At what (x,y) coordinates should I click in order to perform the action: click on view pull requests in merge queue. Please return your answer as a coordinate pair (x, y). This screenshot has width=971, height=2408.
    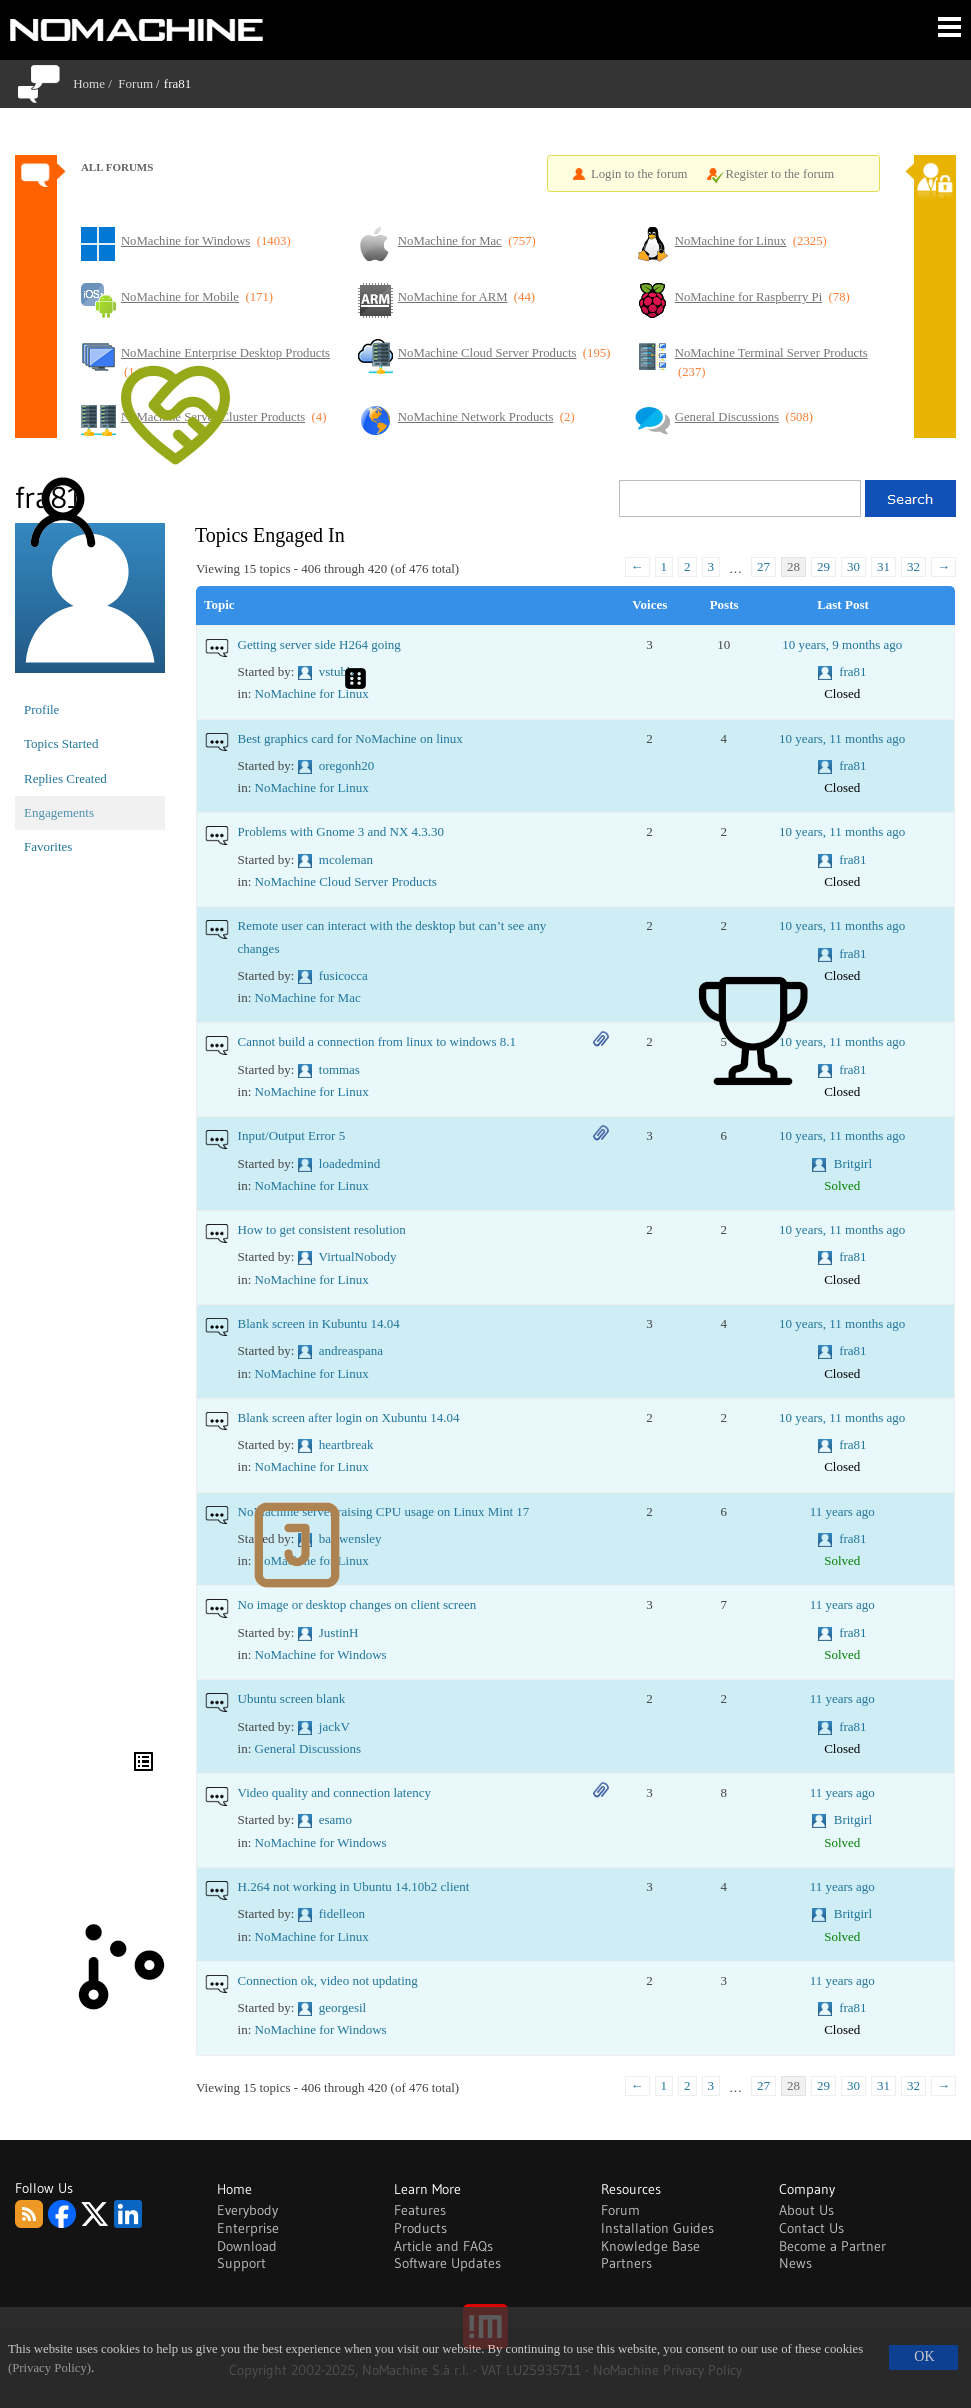
    Looking at the image, I should click on (121, 1963).